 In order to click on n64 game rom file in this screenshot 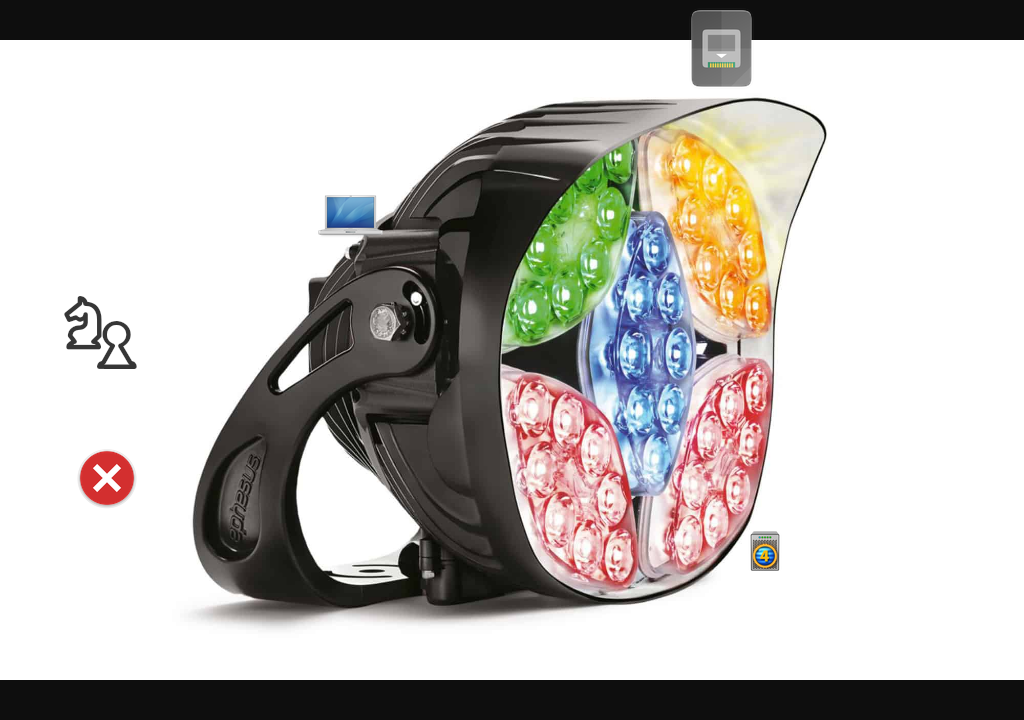, I will do `click(721, 48)`.